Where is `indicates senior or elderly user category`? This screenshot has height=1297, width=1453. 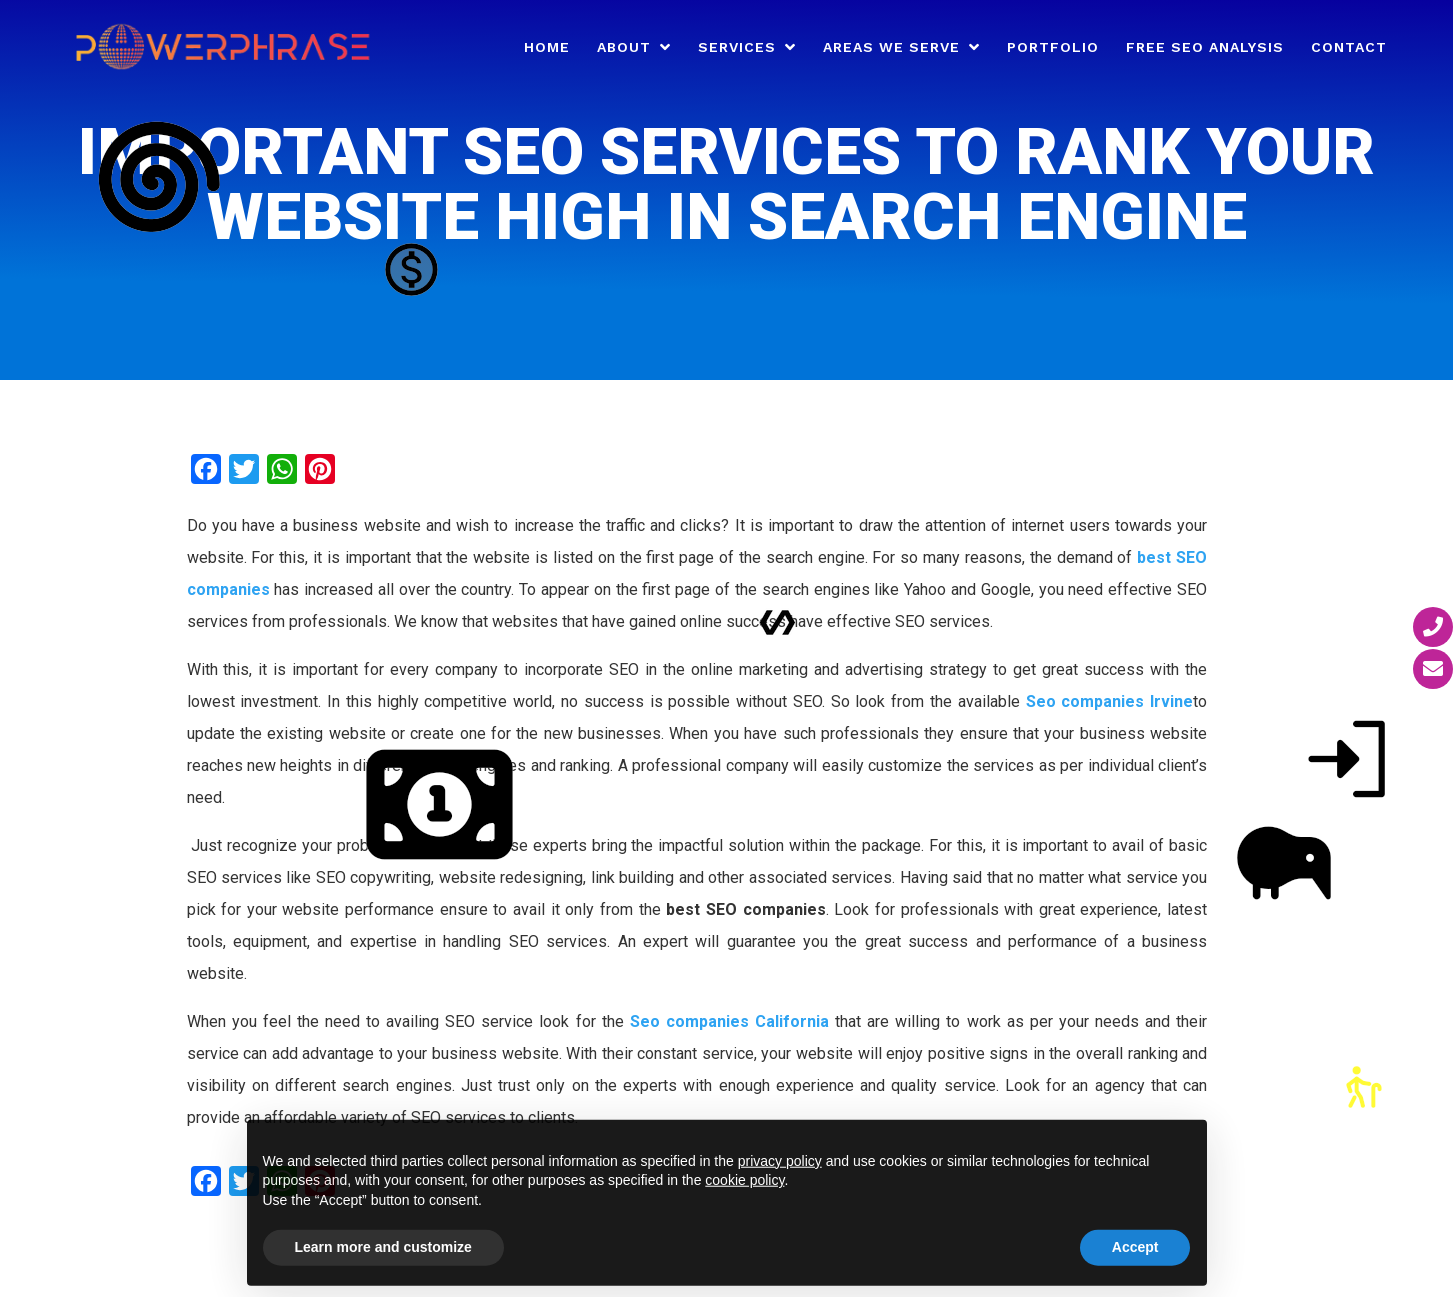
indicates senior or elderly user category is located at coordinates (1365, 1087).